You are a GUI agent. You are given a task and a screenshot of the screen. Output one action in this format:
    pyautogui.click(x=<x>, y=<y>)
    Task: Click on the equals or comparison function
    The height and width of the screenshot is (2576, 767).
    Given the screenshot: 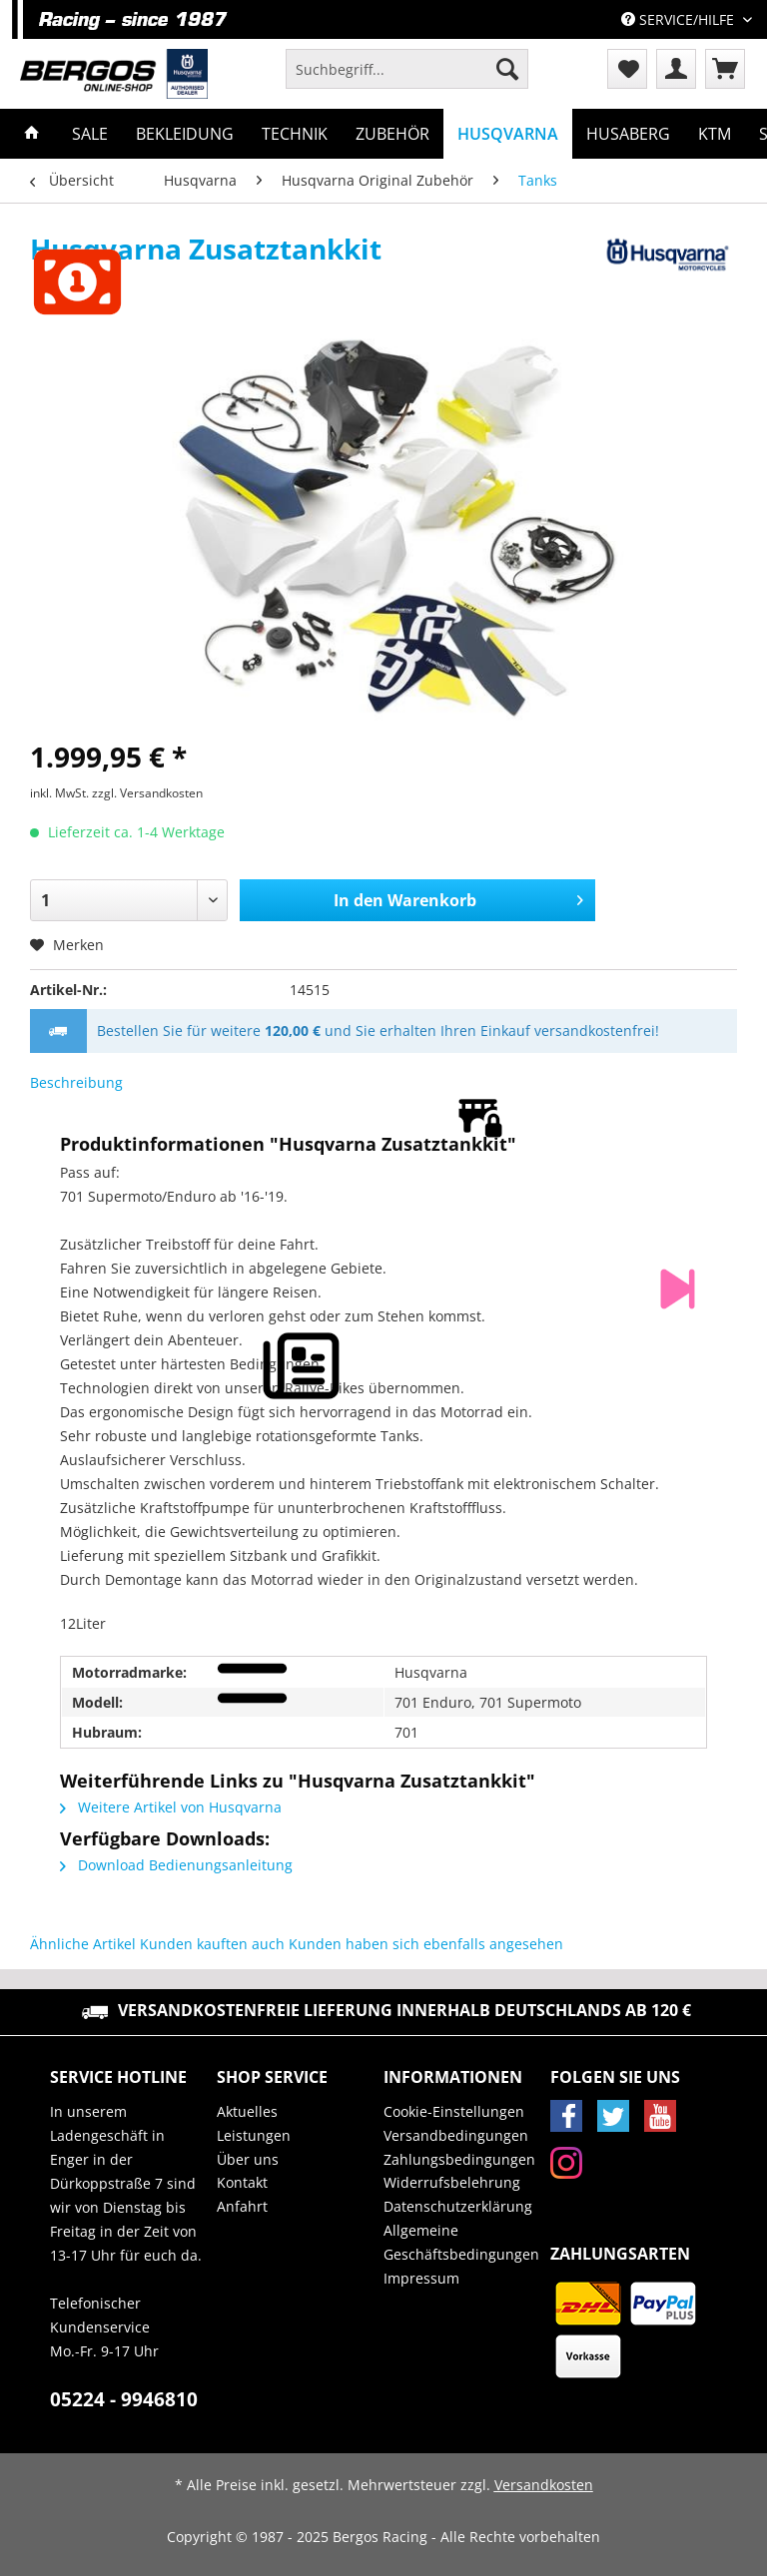 What is the action you would take?
    pyautogui.click(x=252, y=1683)
    